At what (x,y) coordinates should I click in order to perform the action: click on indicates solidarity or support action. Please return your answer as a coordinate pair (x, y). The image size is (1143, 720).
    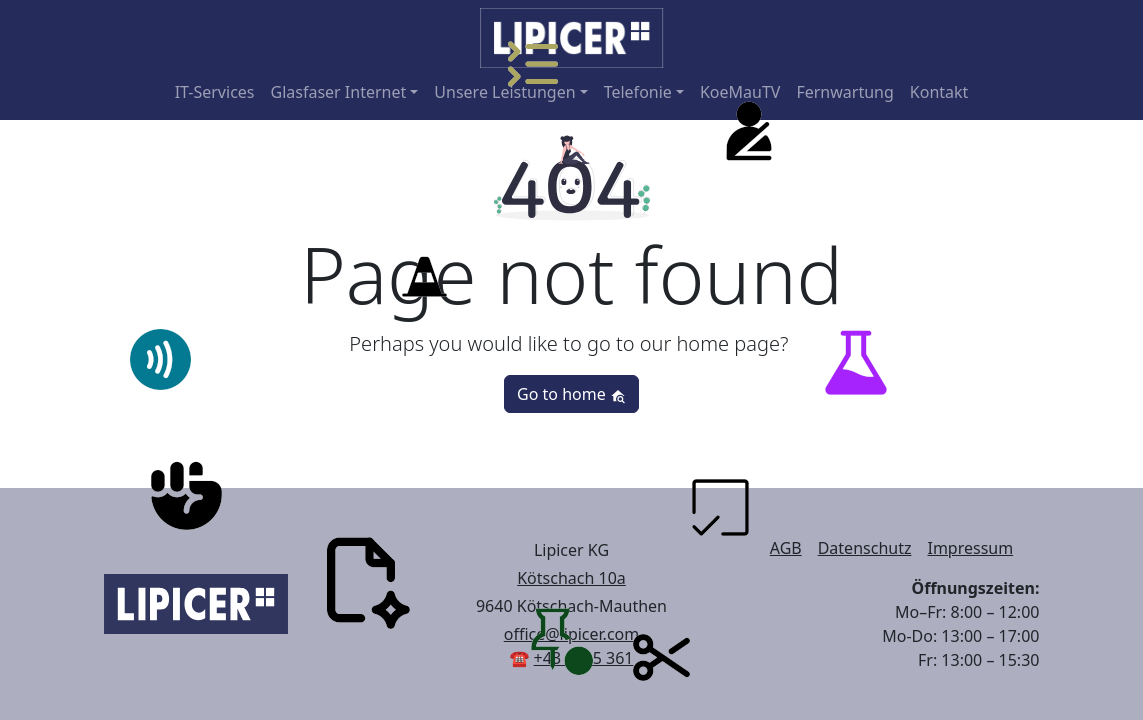
    Looking at the image, I should click on (186, 494).